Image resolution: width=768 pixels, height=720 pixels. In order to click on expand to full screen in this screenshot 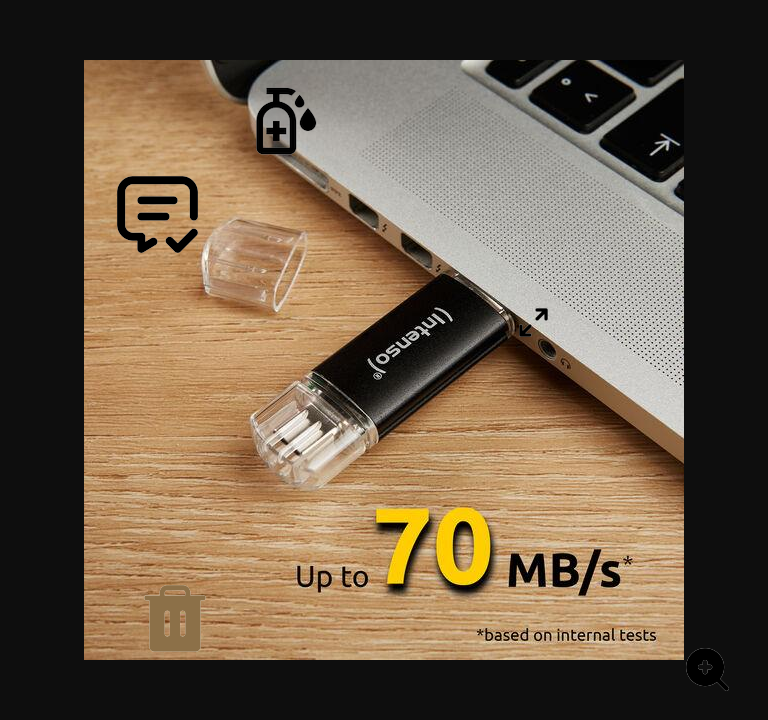, I will do `click(533, 322)`.